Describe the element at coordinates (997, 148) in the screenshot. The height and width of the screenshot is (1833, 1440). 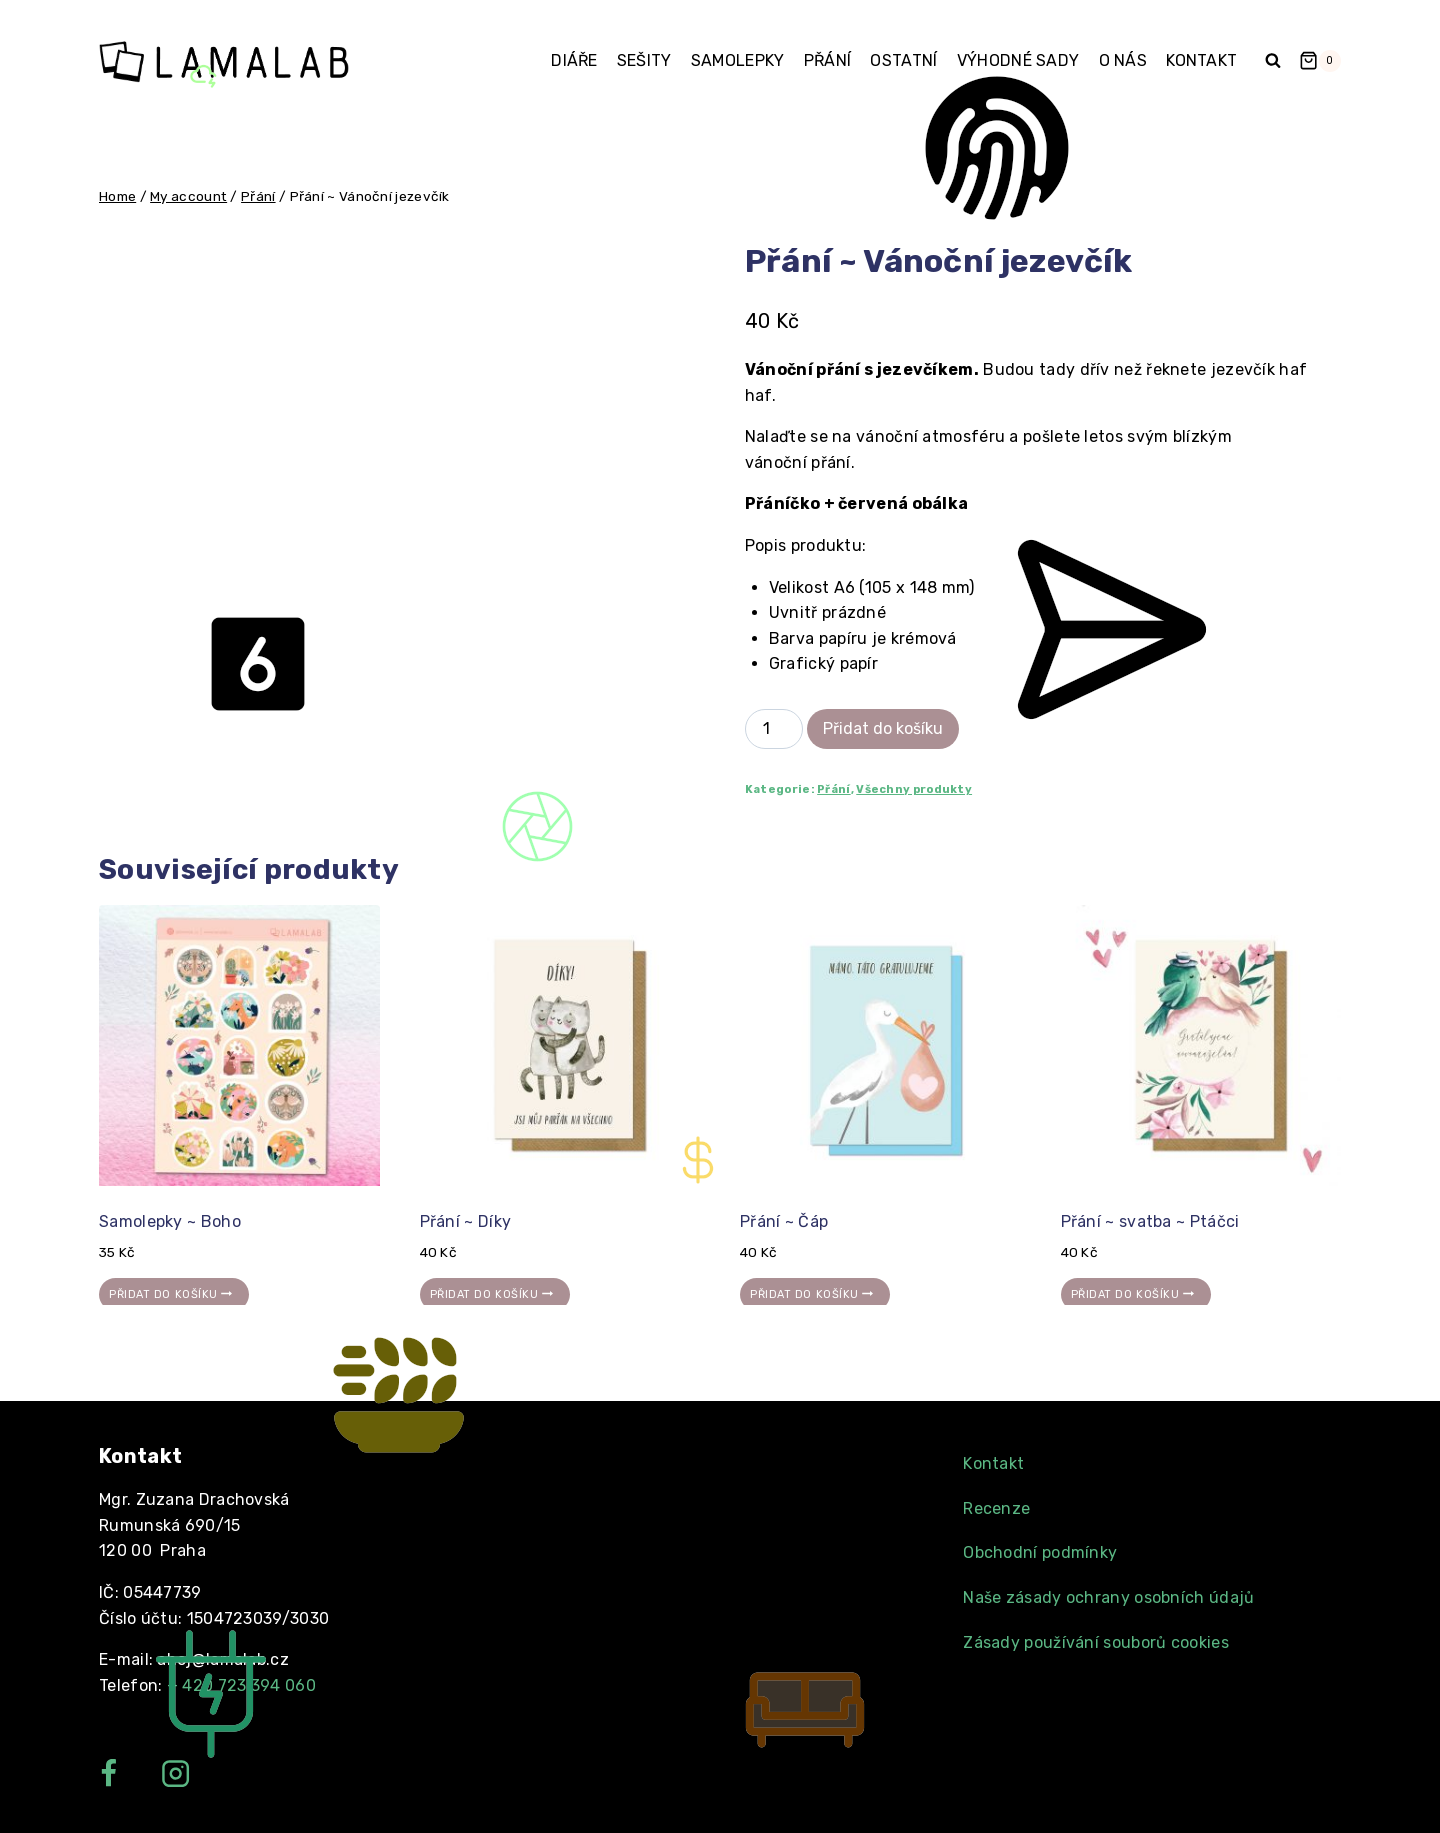
I see `authenticate with biometric fingerprint` at that location.